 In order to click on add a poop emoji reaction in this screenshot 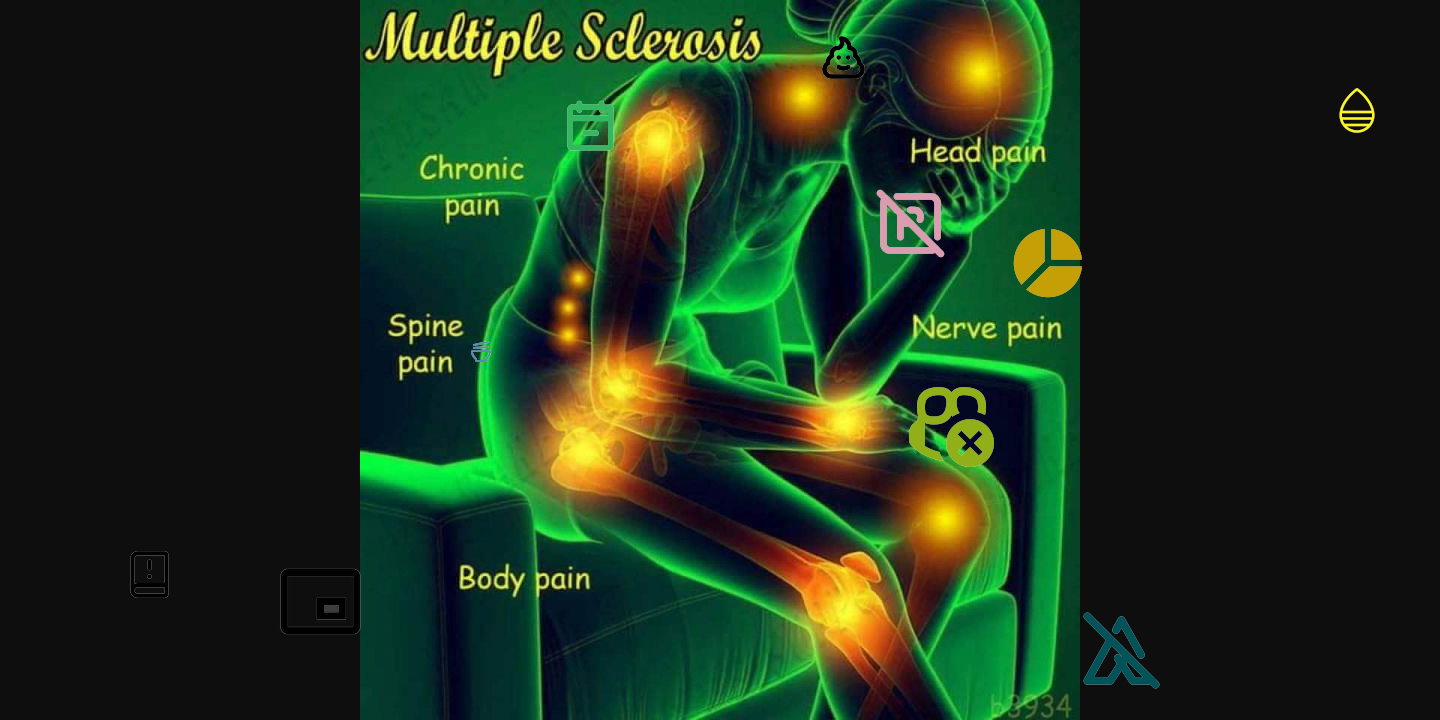, I will do `click(843, 57)`.